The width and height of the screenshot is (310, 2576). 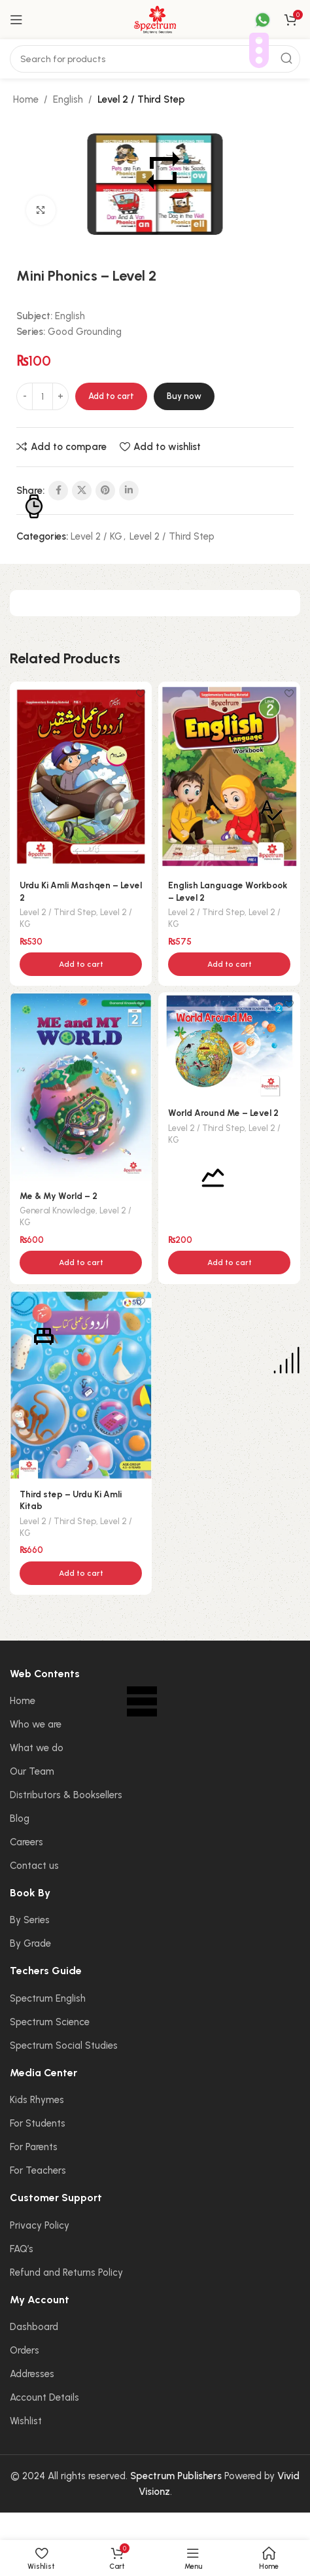 I want to click on enable spellcheck or grammar checking, so click(x=271, y=810).